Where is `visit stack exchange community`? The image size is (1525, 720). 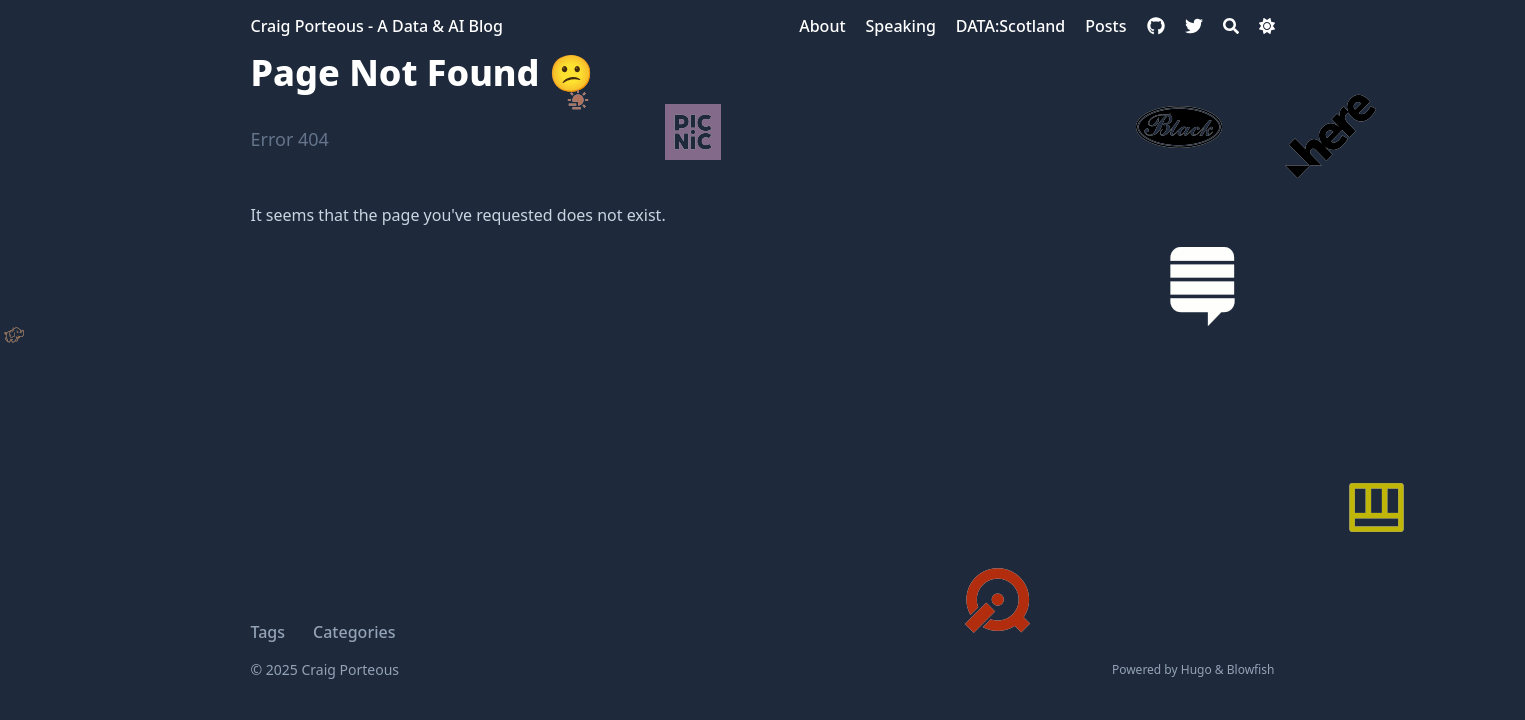
visit stack exchange community is located at coordinates (1202, 286).